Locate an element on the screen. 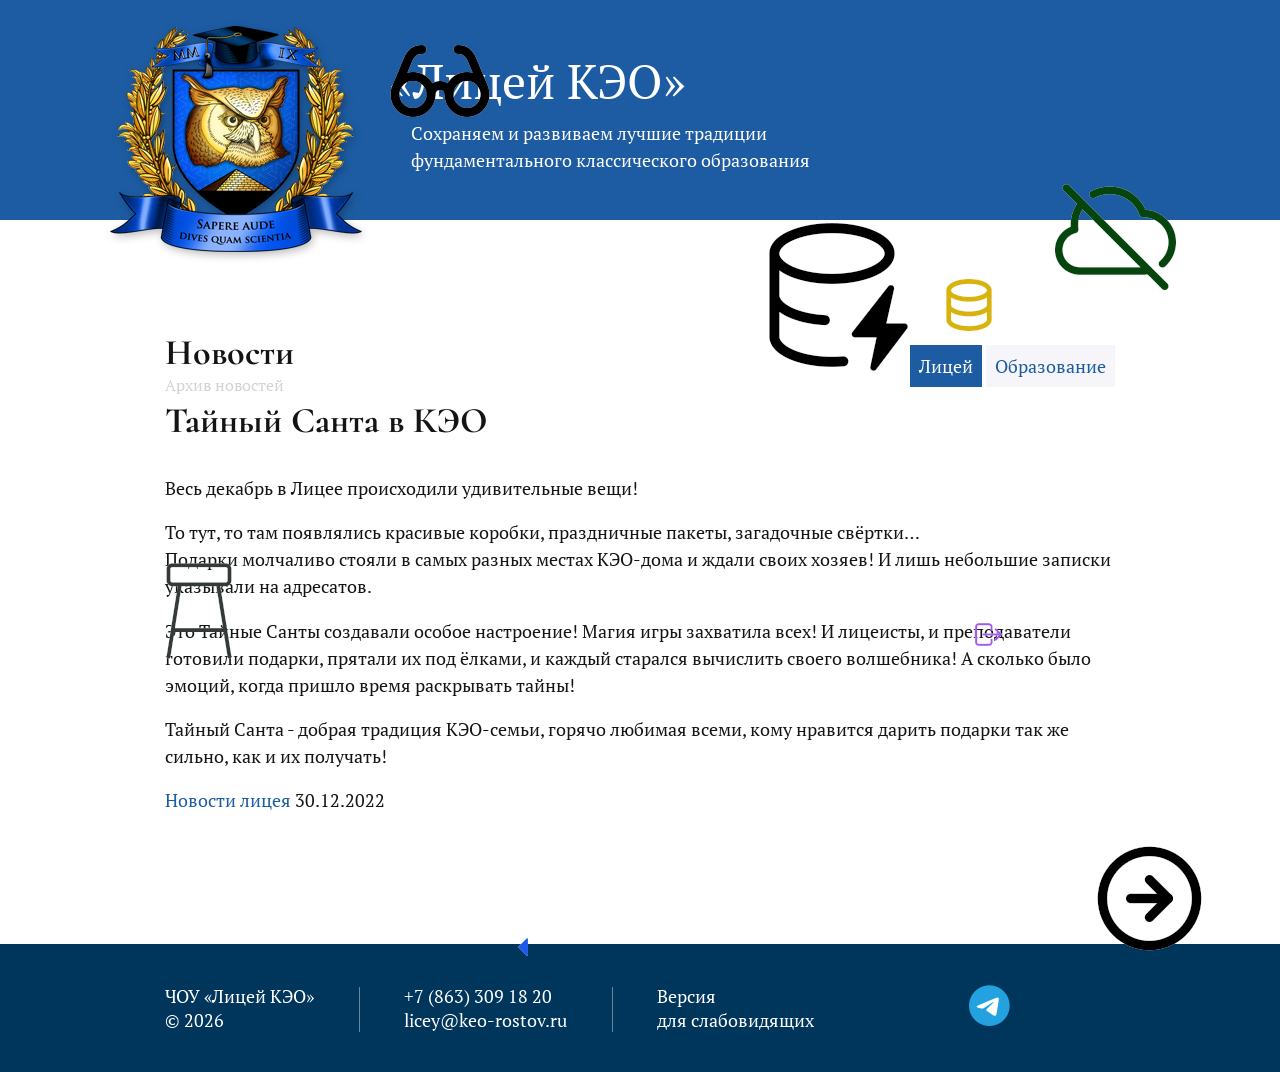 This screenshot has height=1072, width=1280. access database settings is located at coordinates (969, 305).